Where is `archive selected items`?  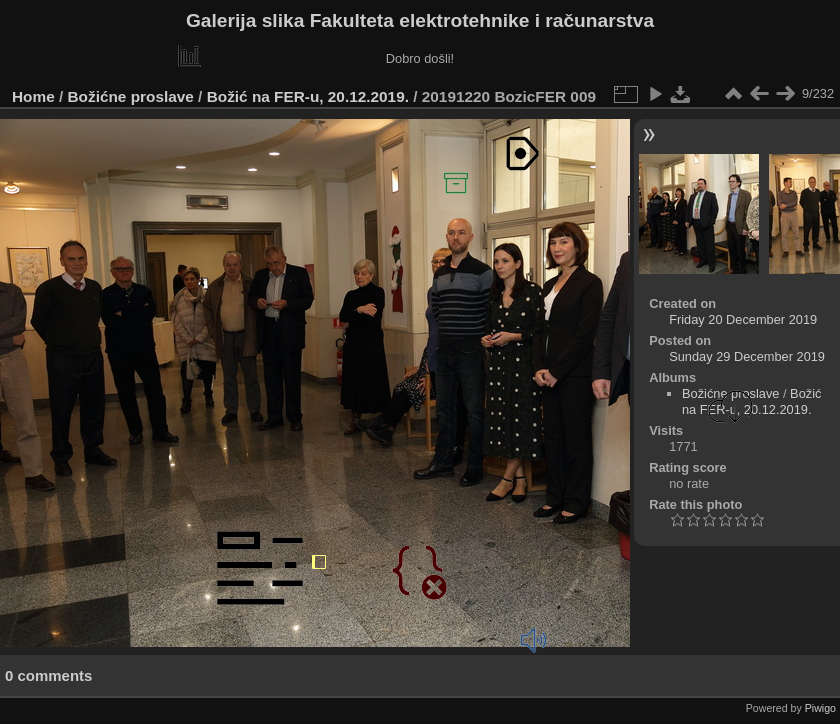 archive selected items is located at coordinates (456, 183).